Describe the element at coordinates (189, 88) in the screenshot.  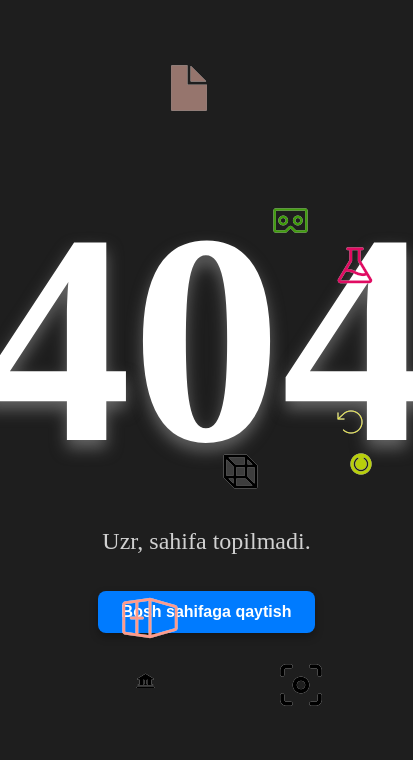
I see `view document details` at that location.